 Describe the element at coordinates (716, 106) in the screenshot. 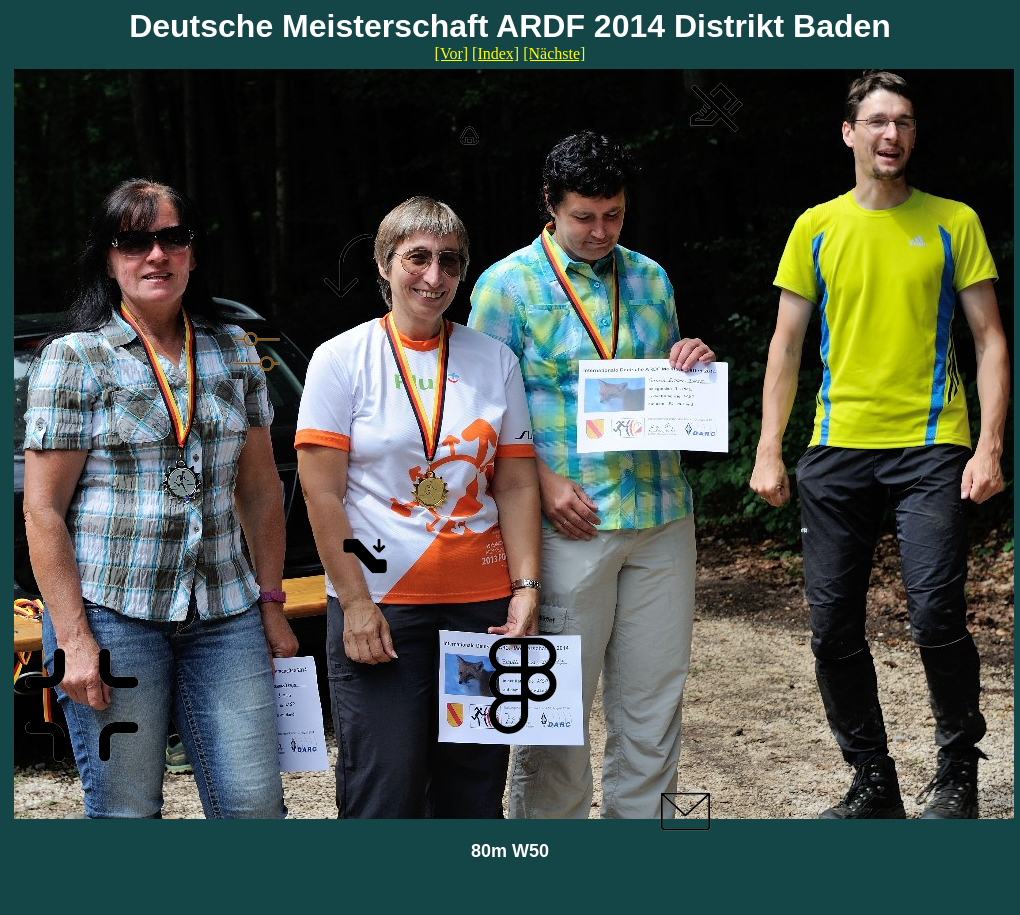

I see `do not step on this surface` at that location.